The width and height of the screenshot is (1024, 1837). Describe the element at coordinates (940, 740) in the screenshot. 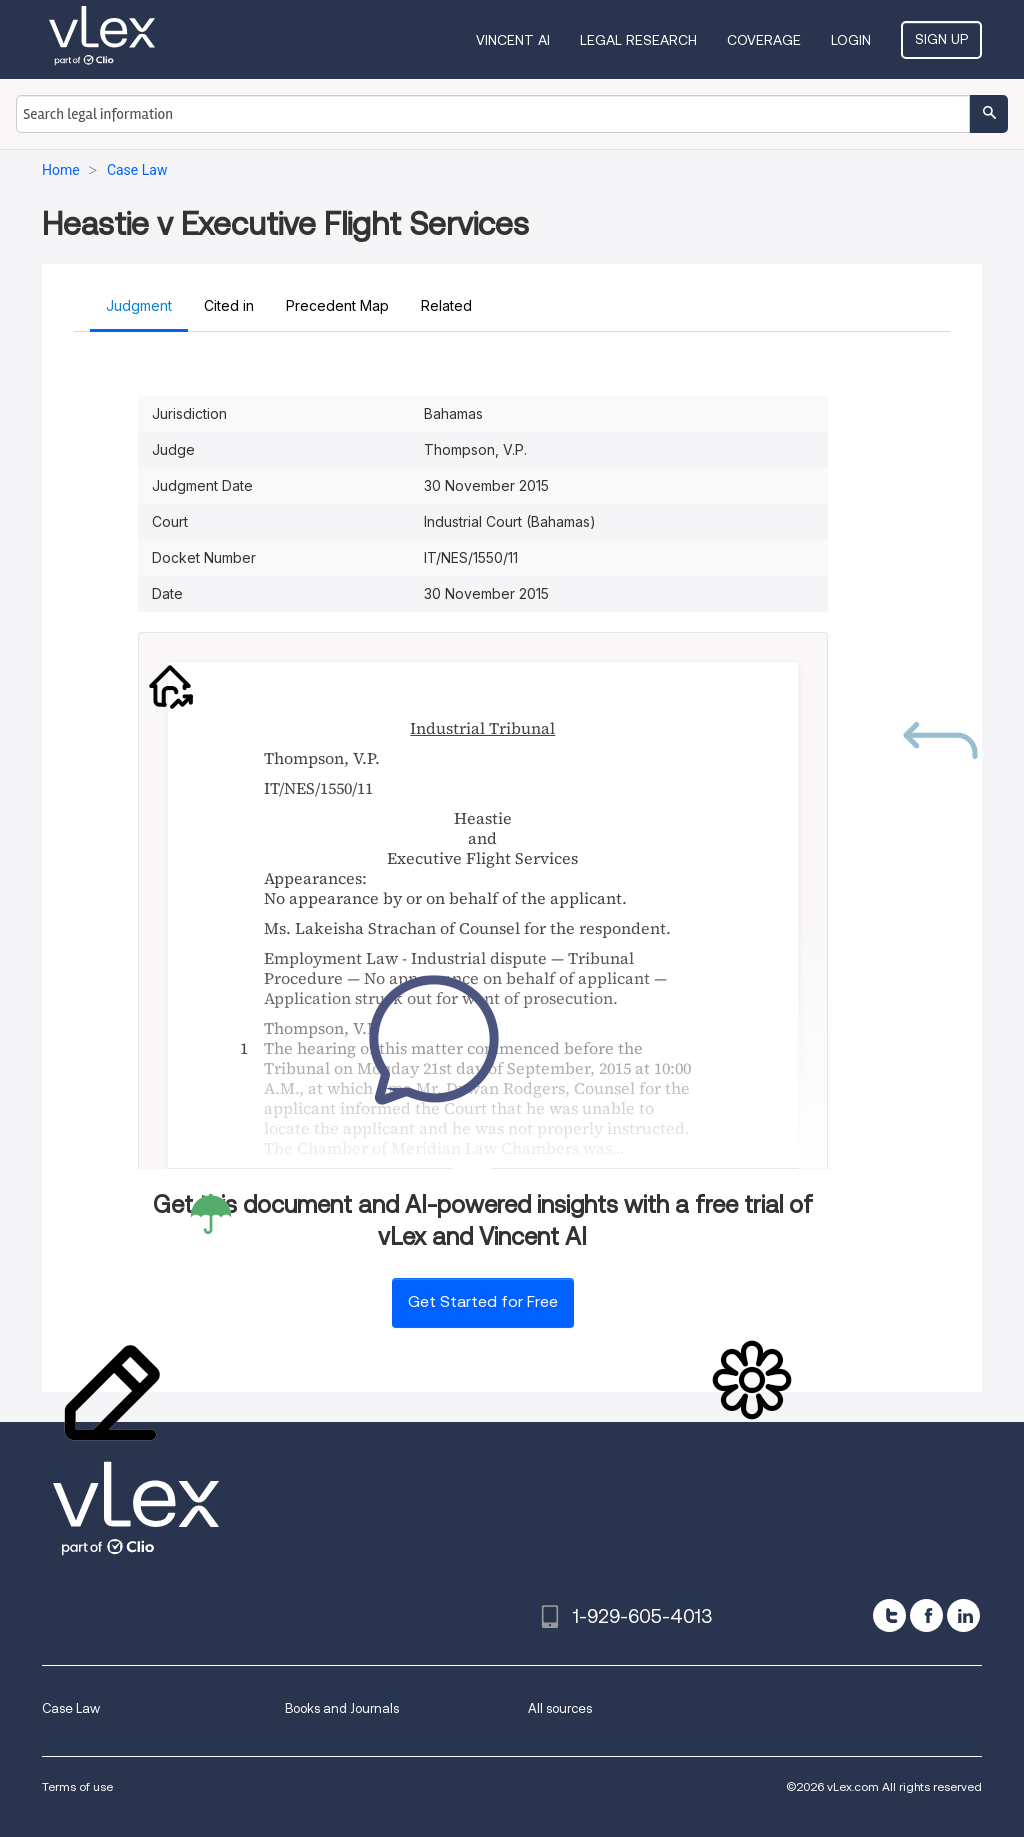

I see `go back to previous screen` at that location.